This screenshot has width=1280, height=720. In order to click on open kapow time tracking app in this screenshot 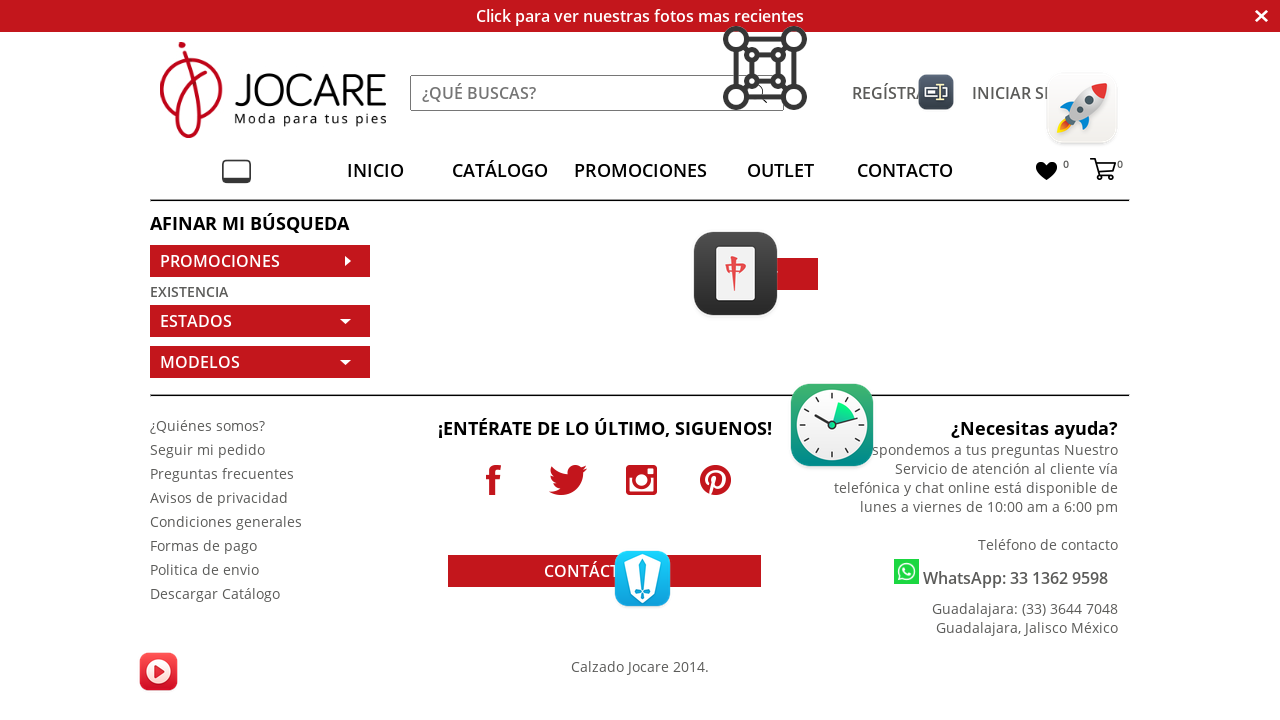, I will do `click(832, 425)`.